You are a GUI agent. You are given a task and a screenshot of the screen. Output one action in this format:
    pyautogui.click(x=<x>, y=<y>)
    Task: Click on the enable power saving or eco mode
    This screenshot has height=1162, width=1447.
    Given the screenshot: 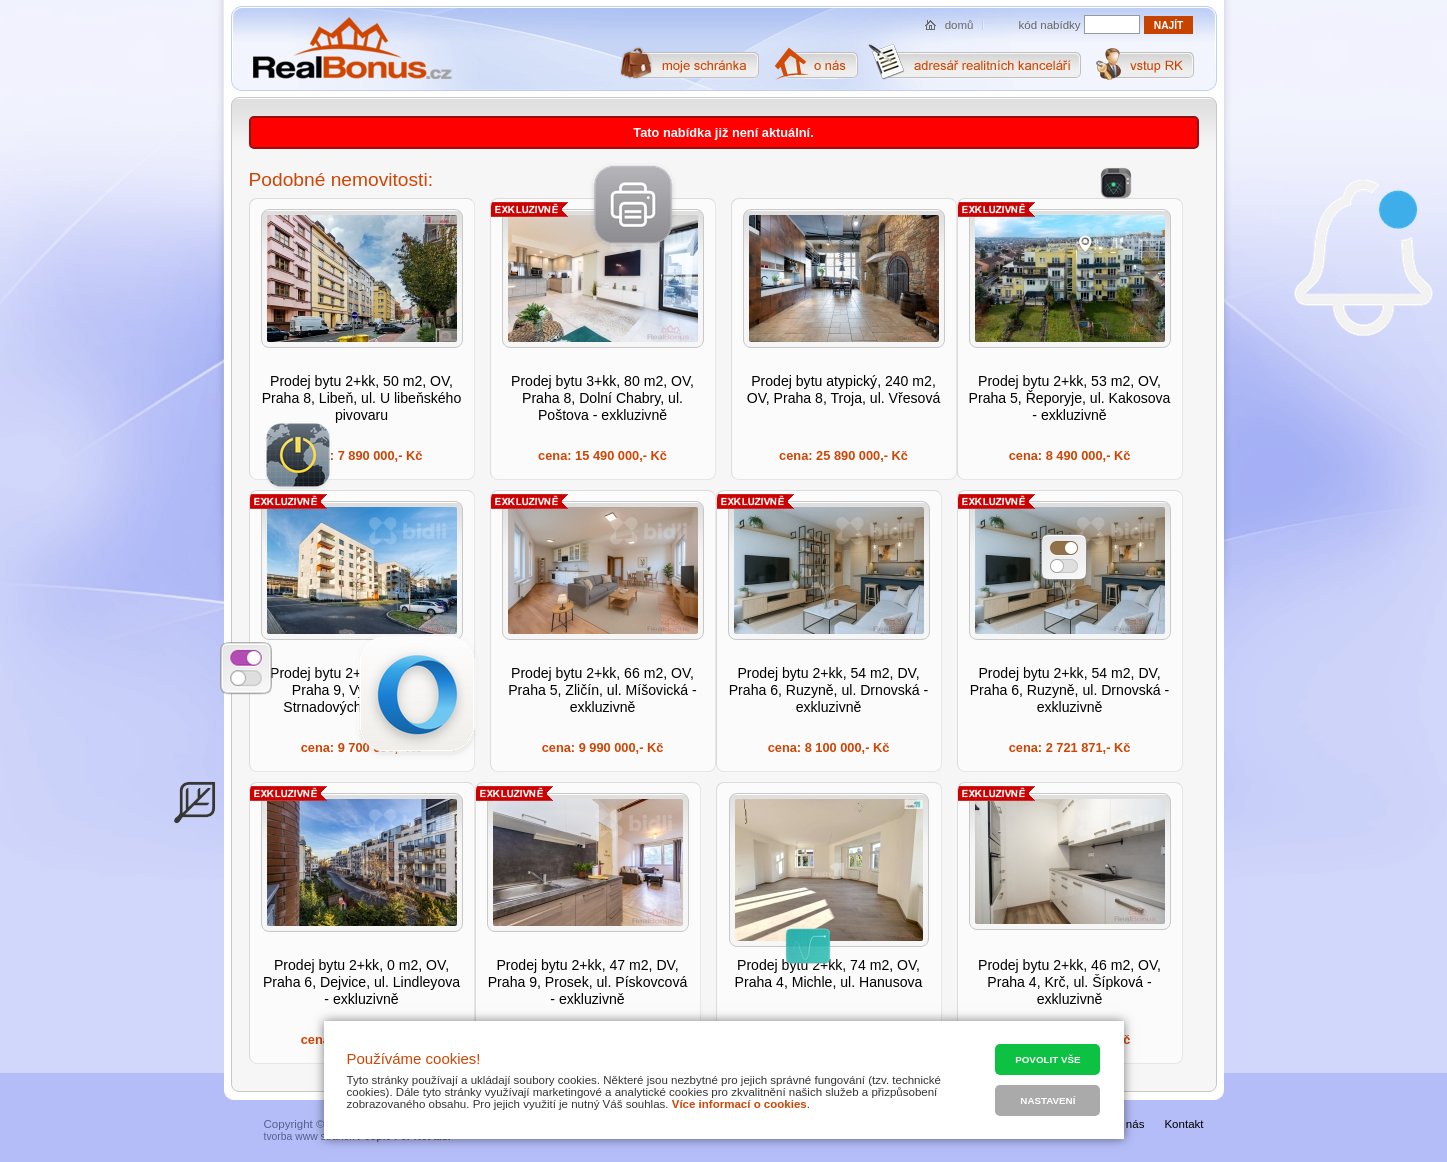 What is the action you would take?
    pyautogui.click(x=194, y=802)
    